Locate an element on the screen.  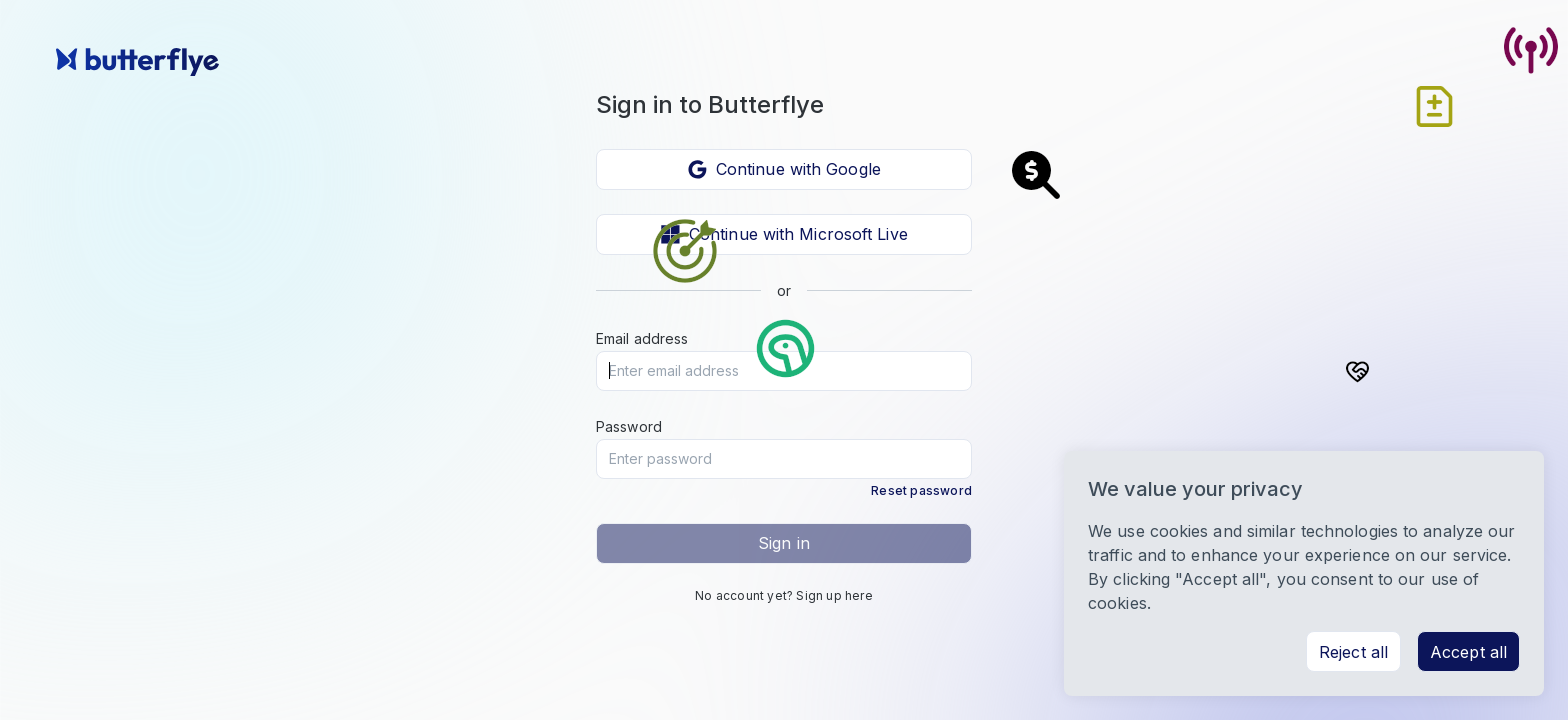
set or view your goals is located at coordinates (685, 251).